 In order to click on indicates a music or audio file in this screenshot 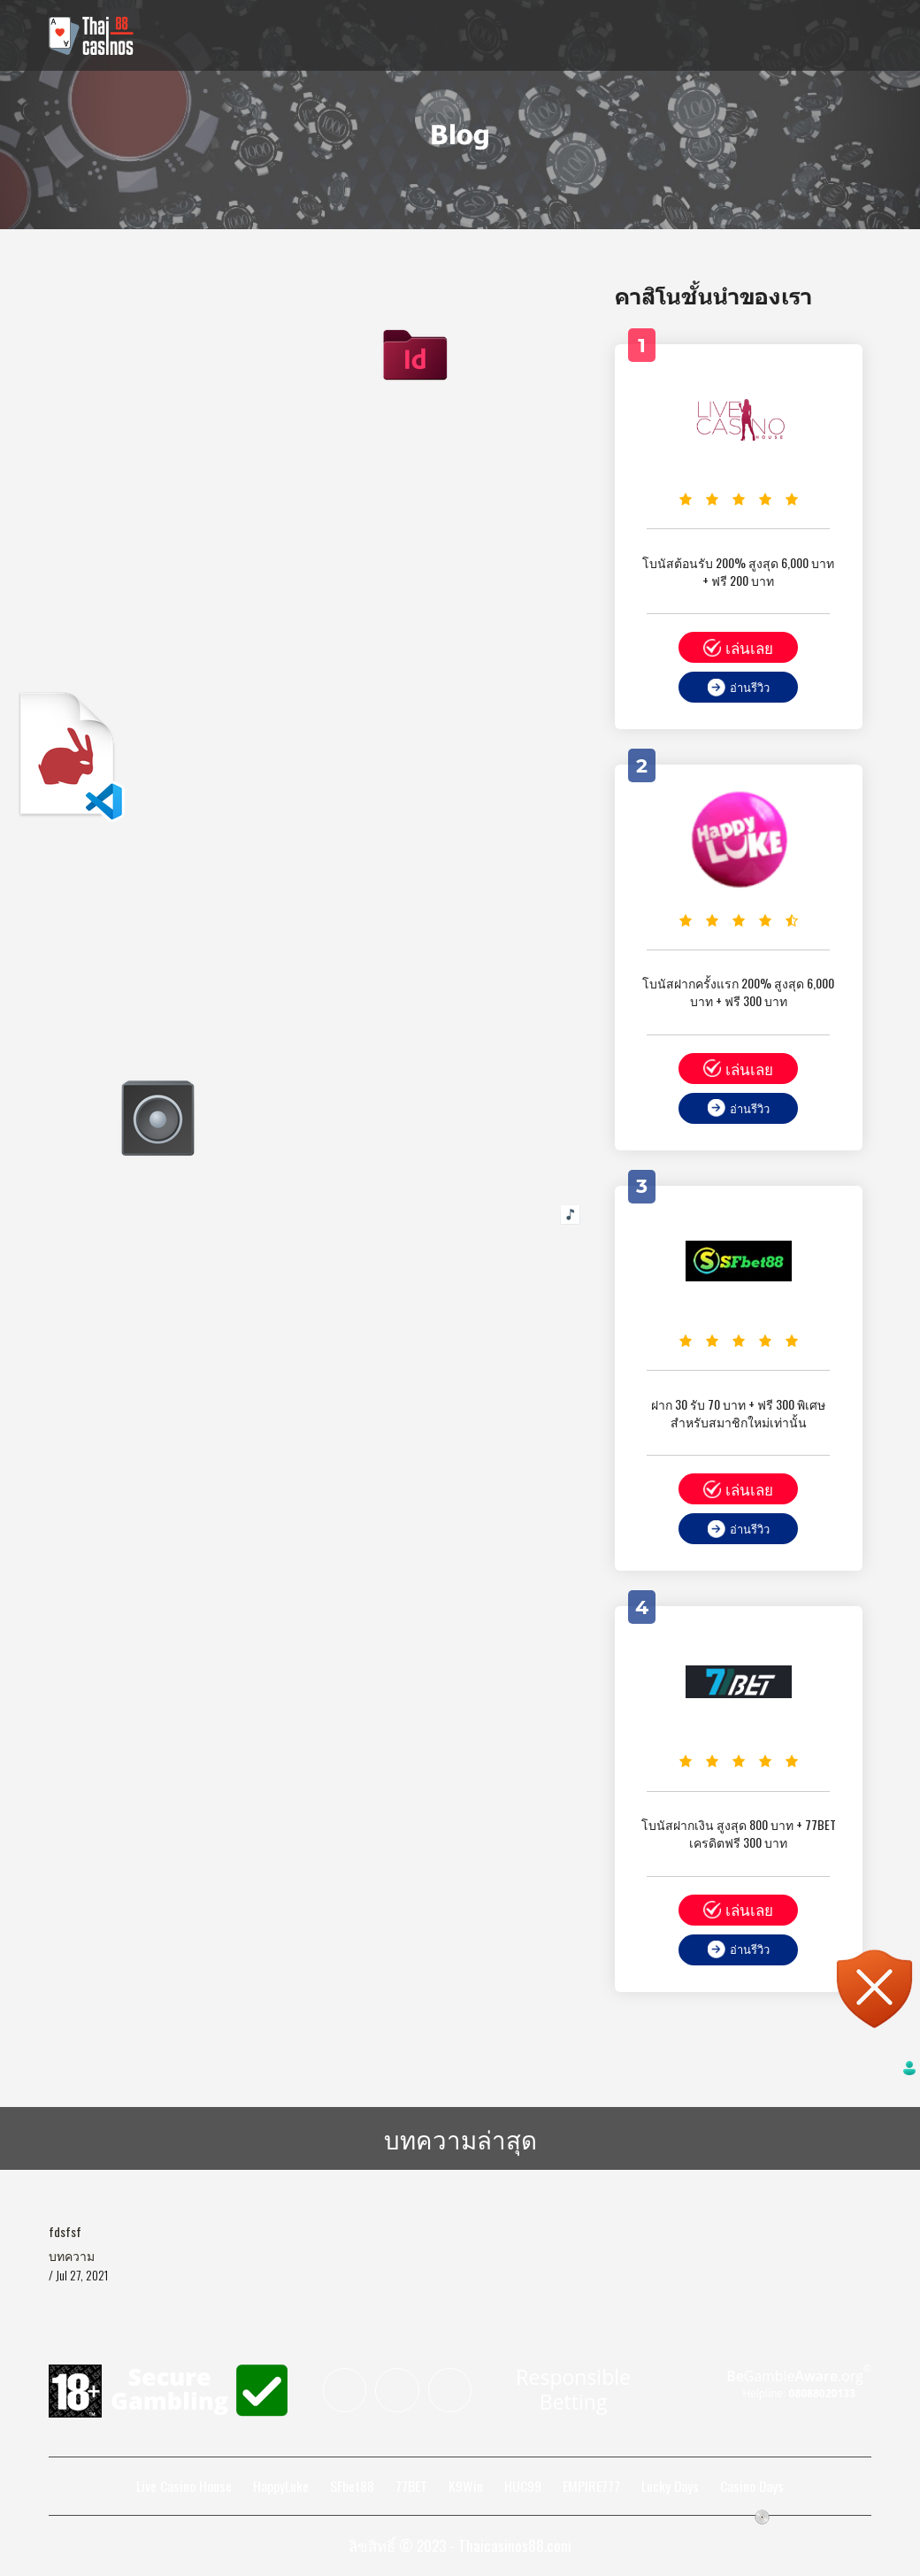, I will do `click(570, 1214)`.